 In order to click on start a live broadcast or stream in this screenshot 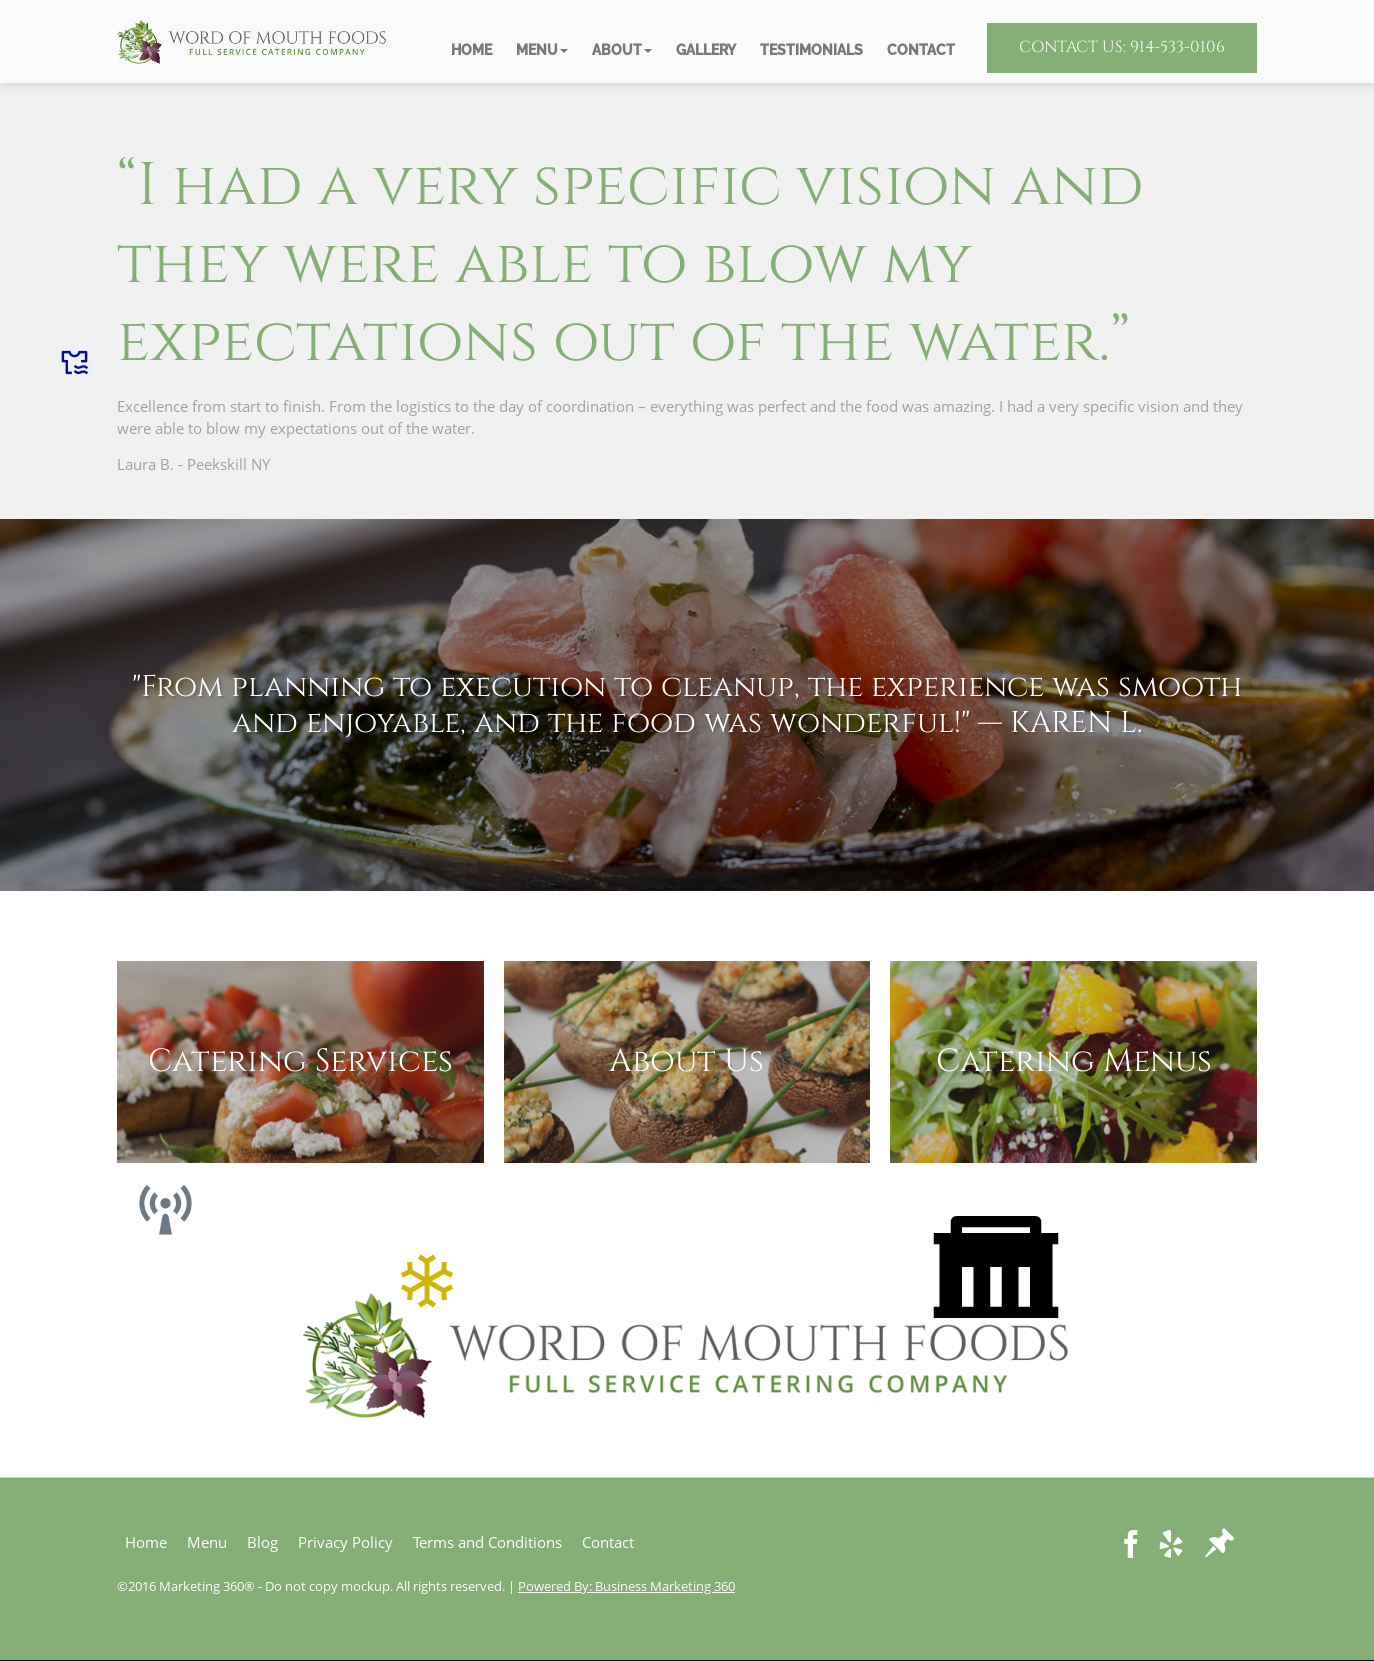, I will do `click(165, 1208)`.